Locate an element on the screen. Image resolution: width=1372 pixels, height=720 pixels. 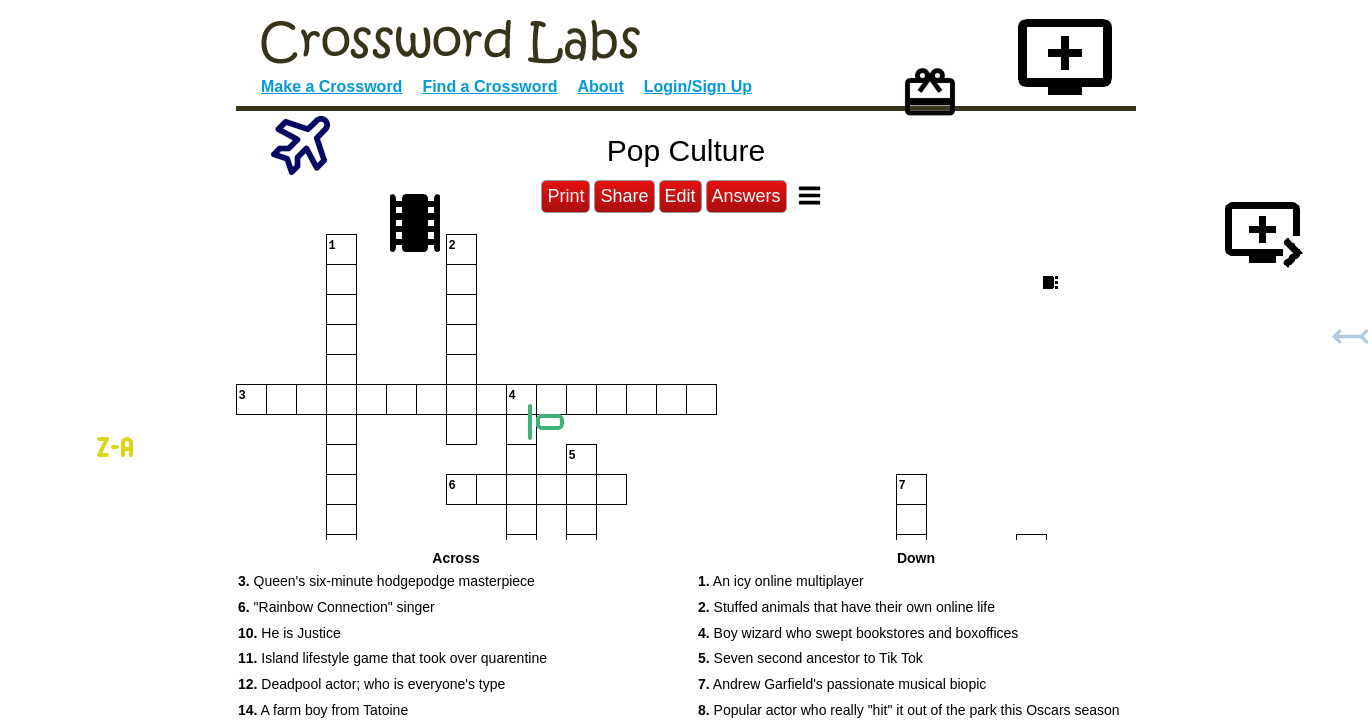
add to play next in queue is located at coordinates (1262, 232).